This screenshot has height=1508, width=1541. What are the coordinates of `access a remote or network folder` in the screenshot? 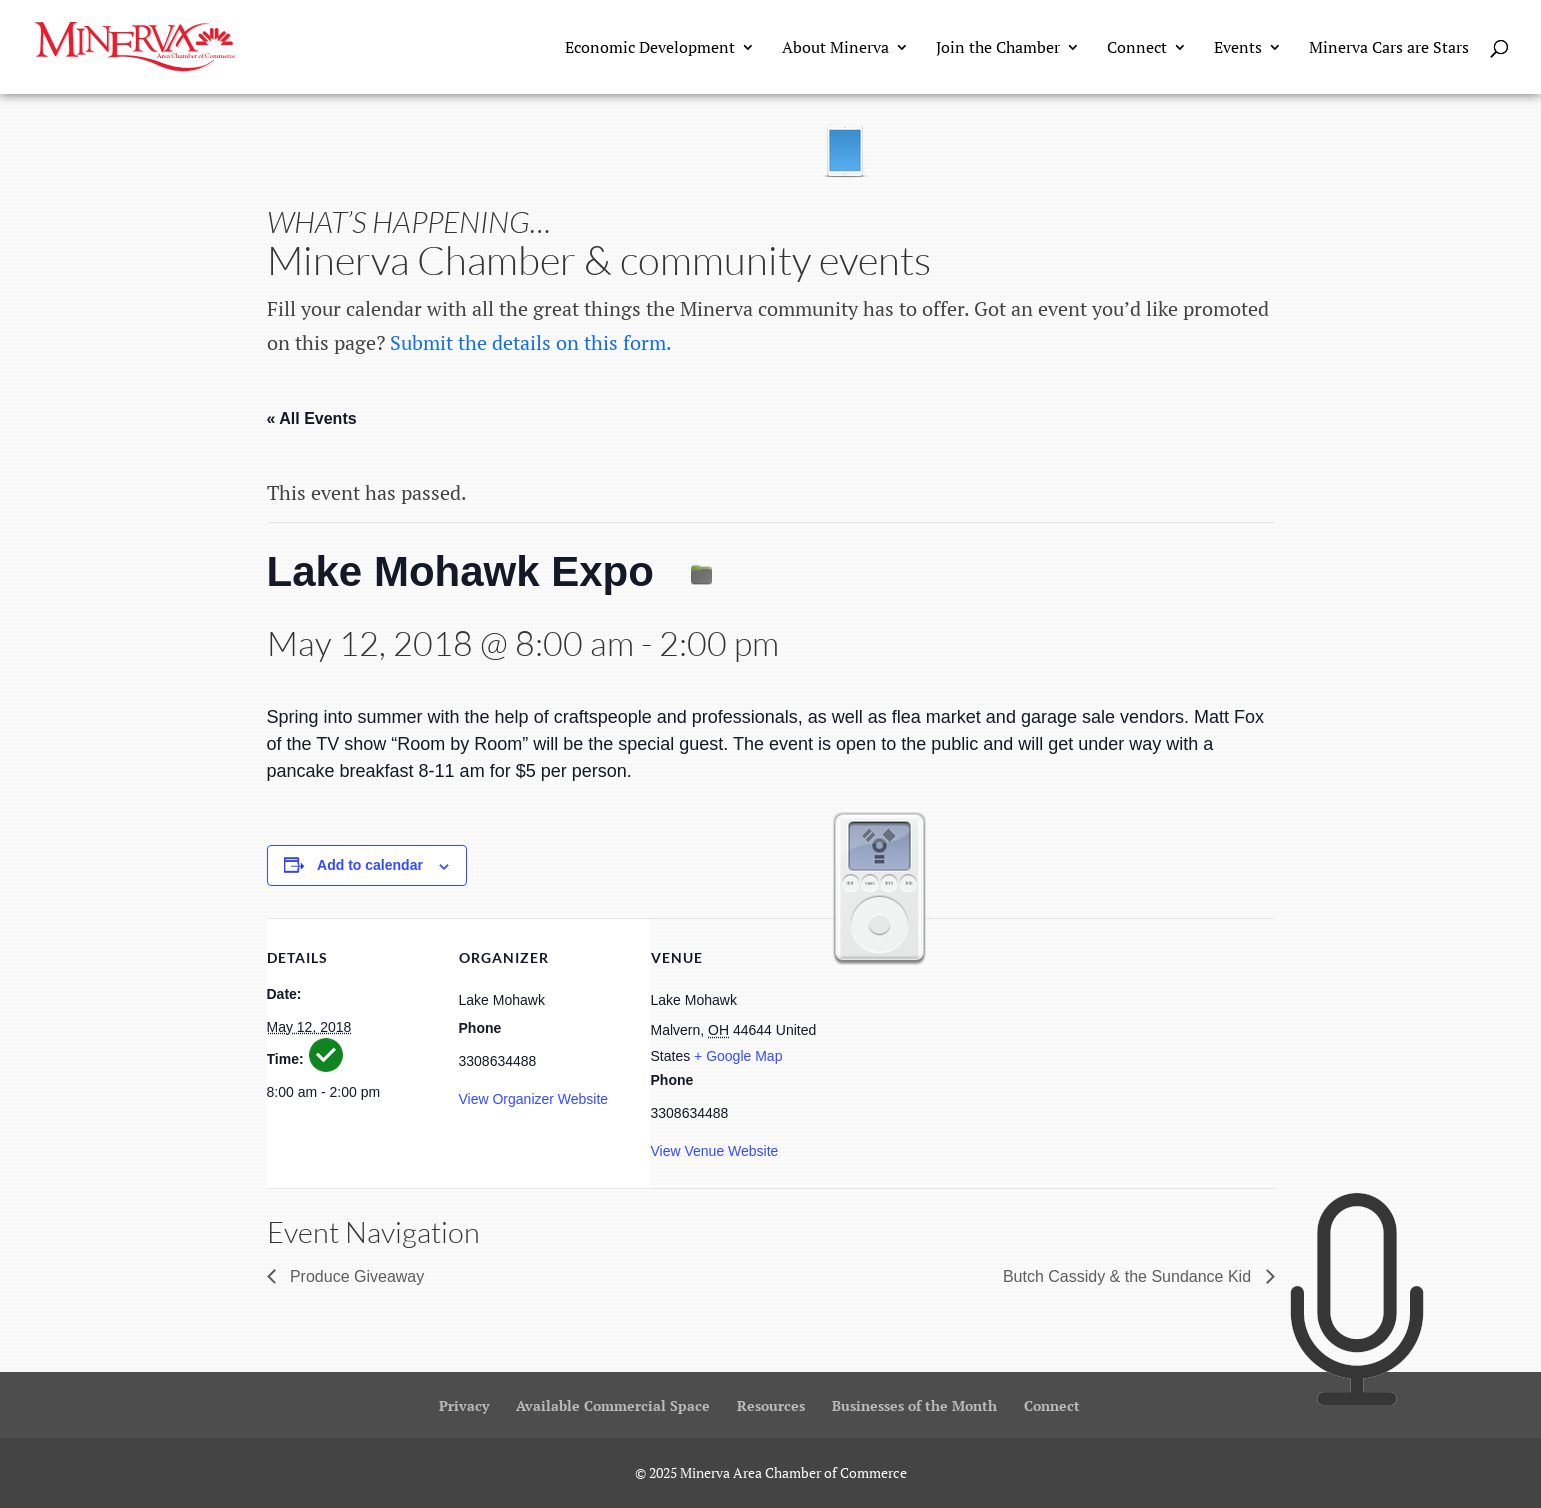 It's located at (701, 574).